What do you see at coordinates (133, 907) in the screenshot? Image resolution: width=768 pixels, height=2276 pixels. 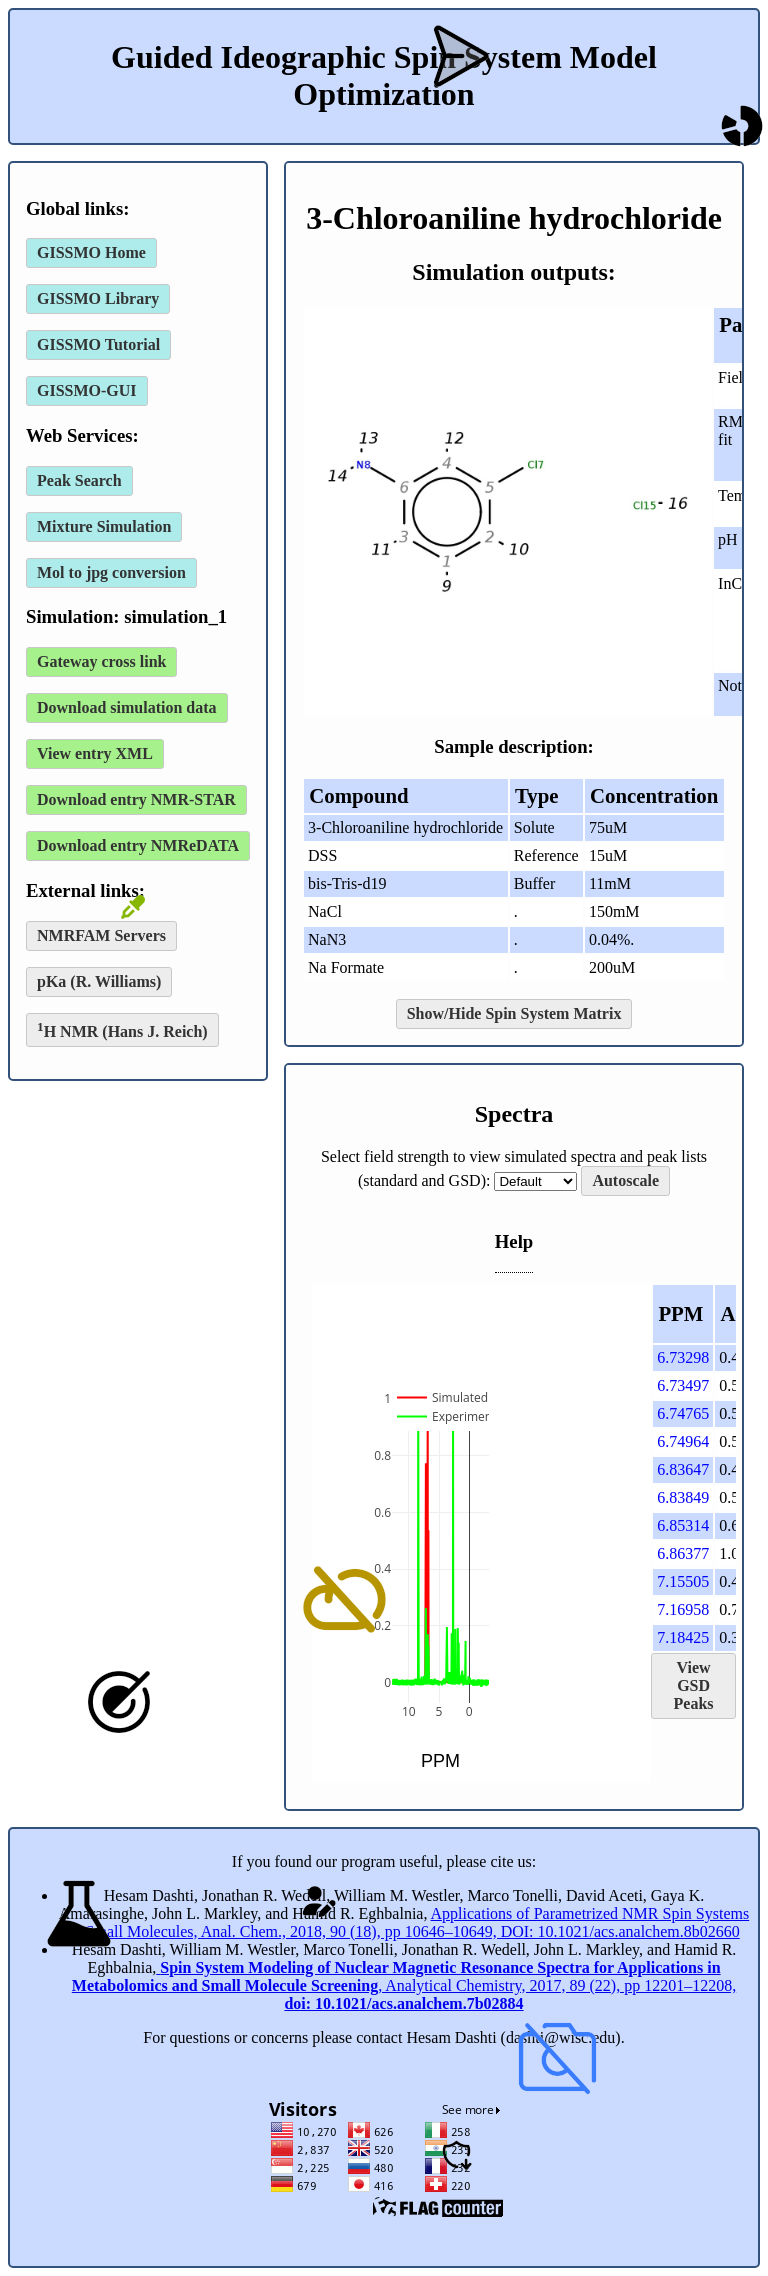 I see `select a color from the canvas` at bounding box center [133, 907].